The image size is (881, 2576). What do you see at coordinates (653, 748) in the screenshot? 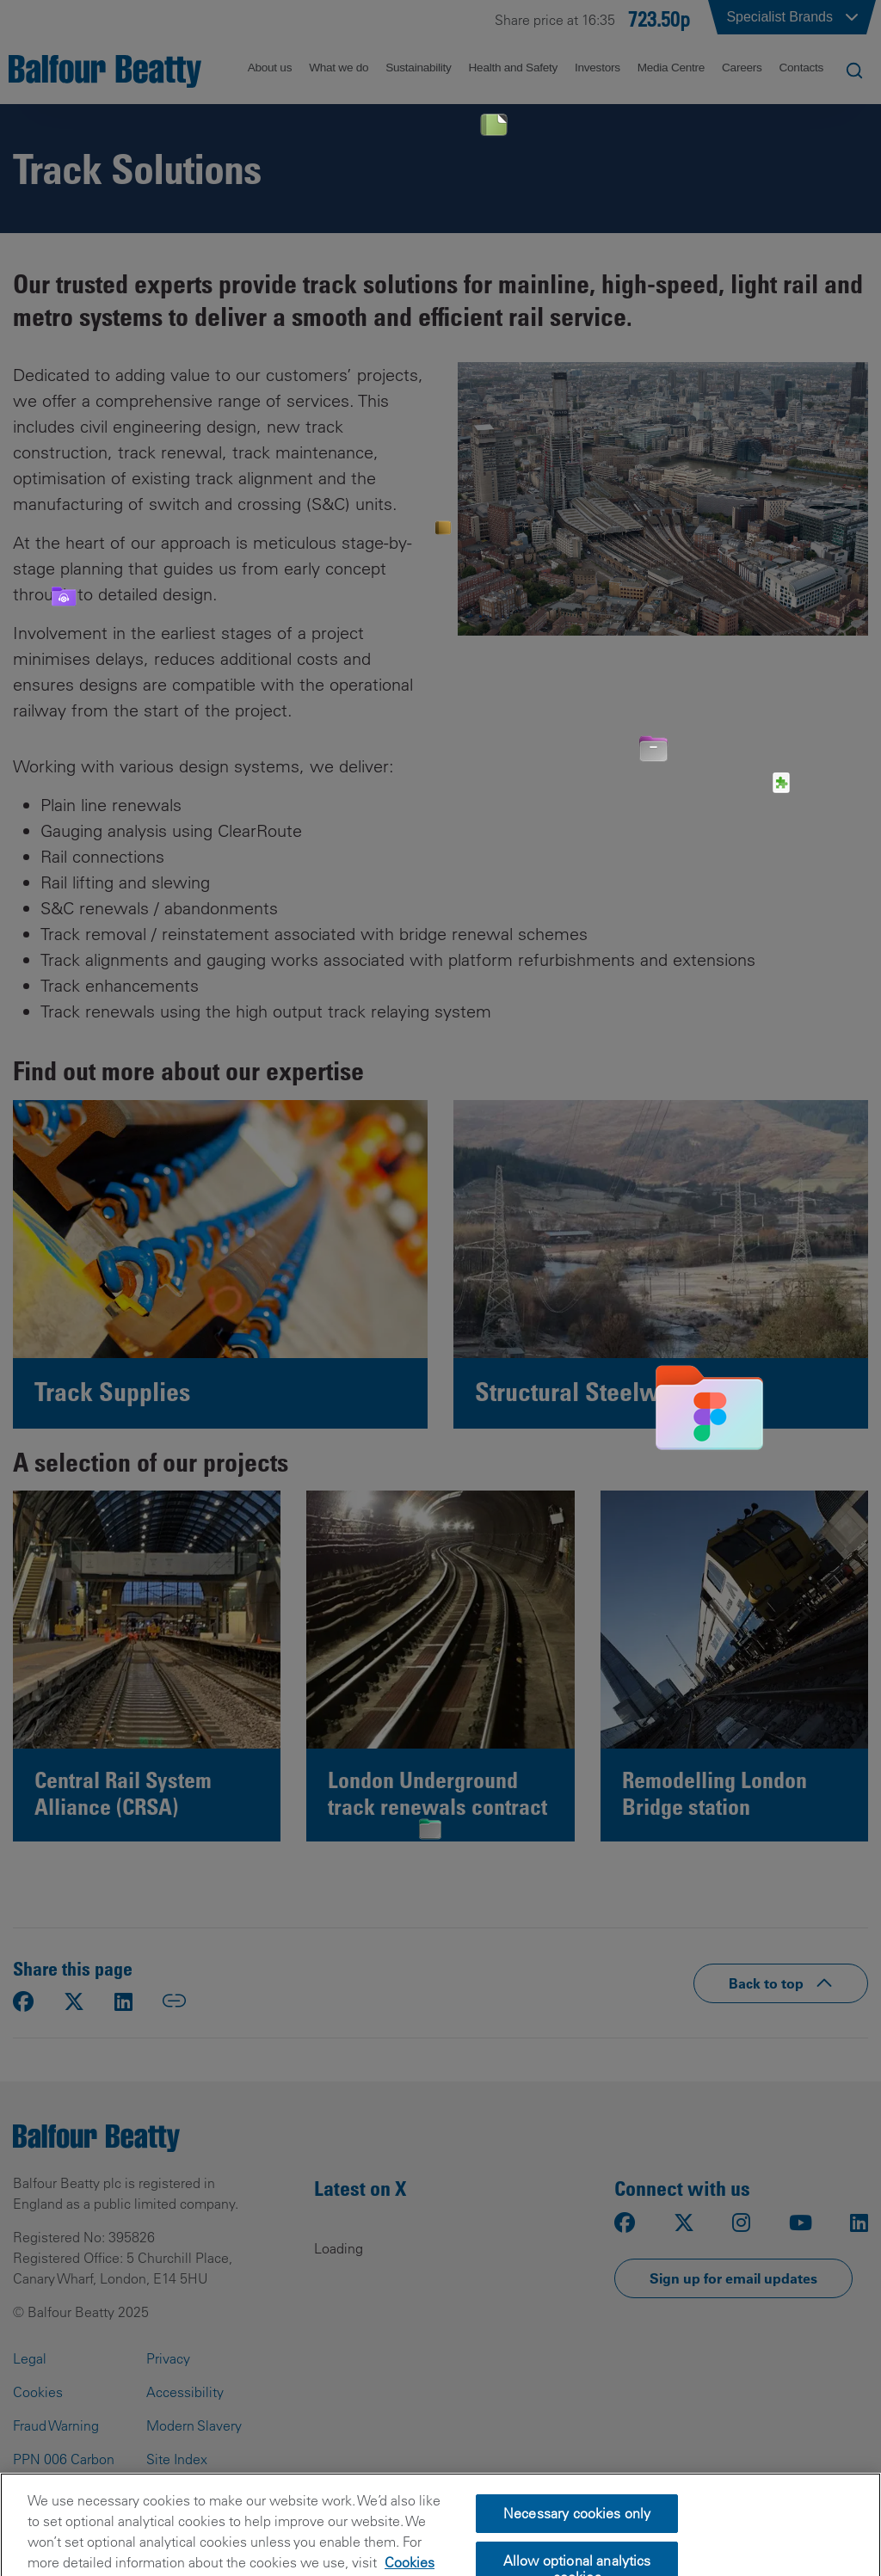
I see `open the file manager` at bounding box center [653, 748].